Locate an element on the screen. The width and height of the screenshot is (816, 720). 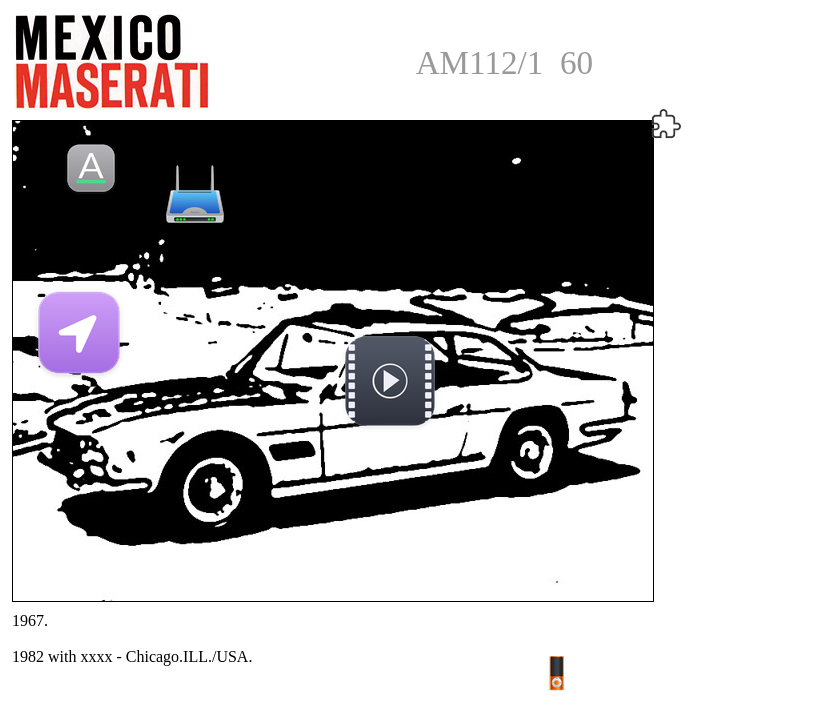
open kdenlive video editor is located at coordinates (390, 381).